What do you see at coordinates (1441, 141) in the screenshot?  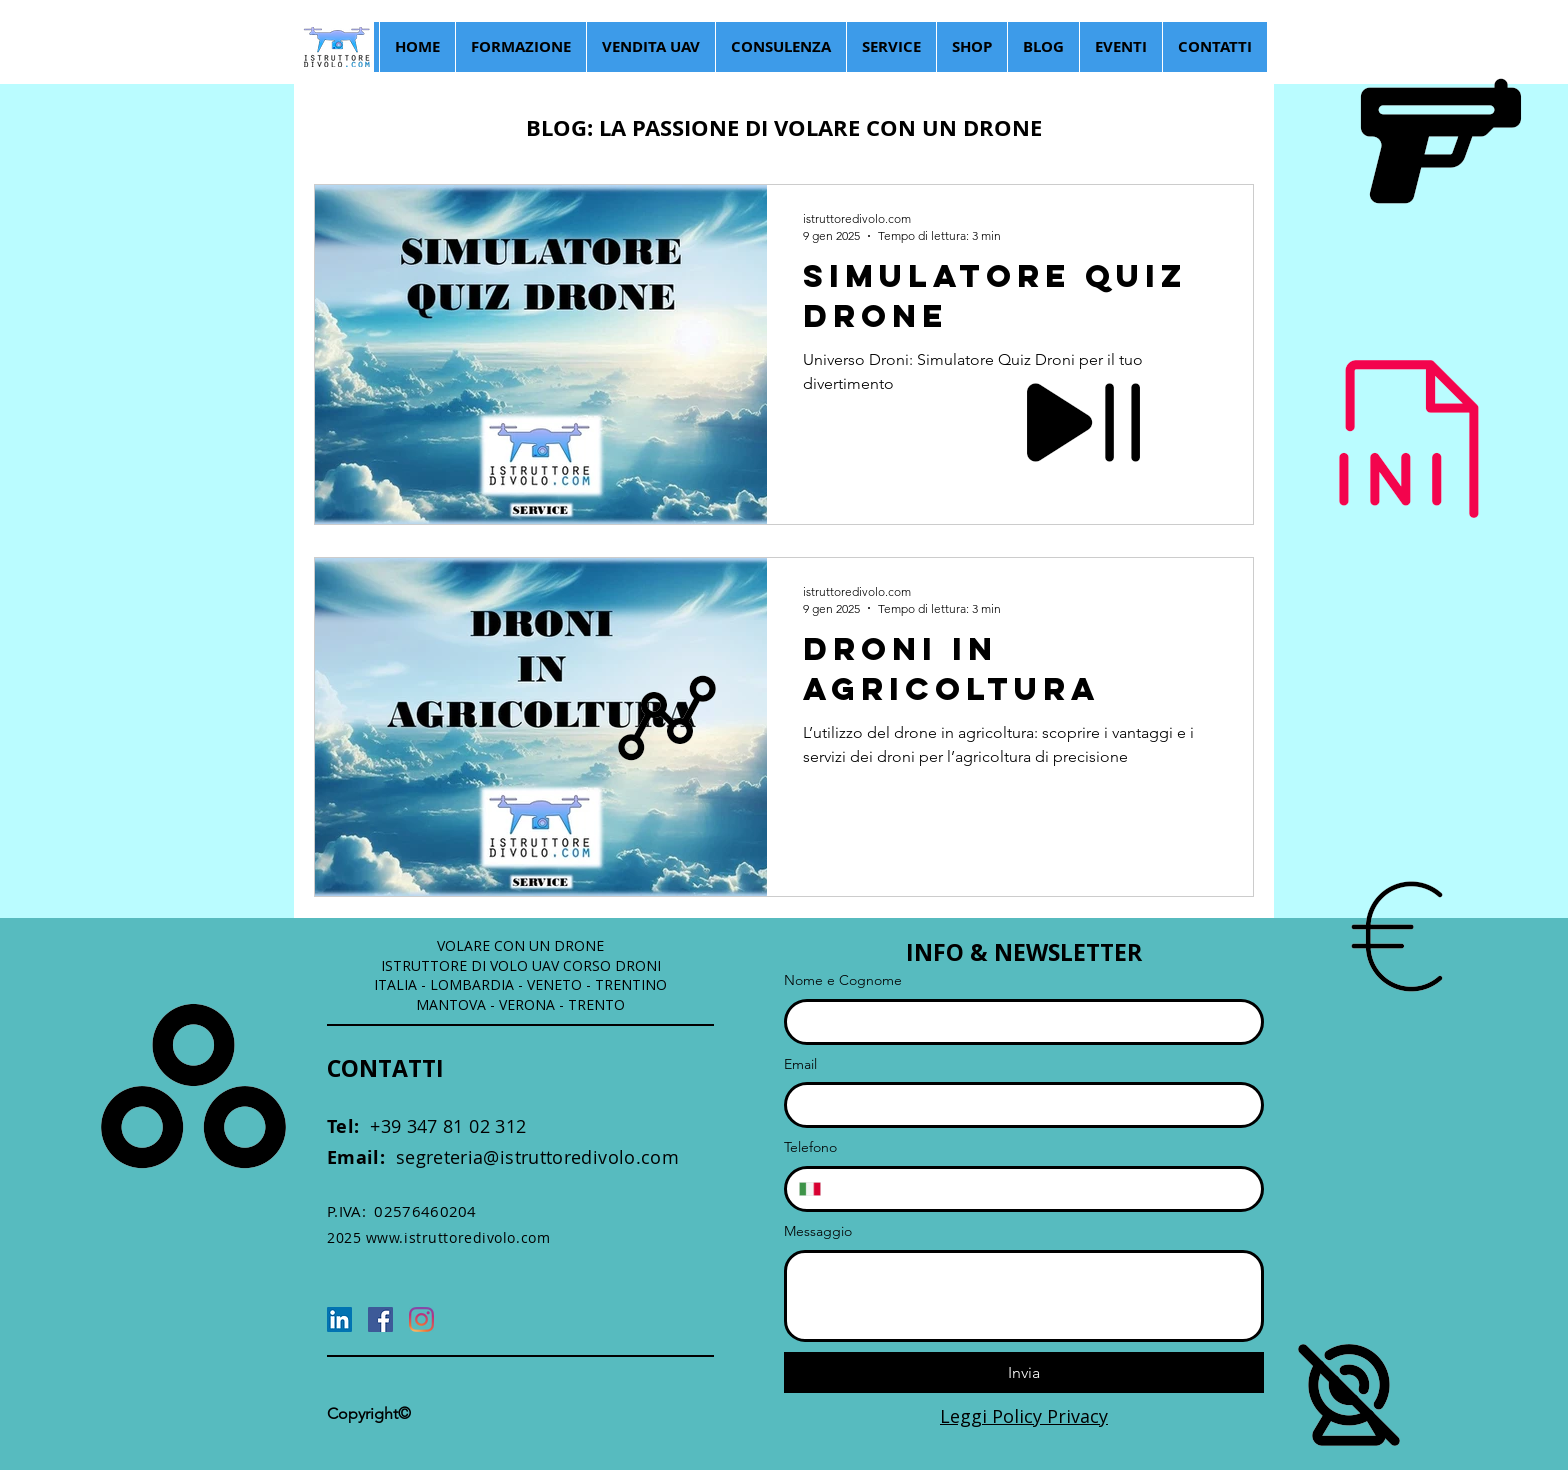 I see `indicates weapon or firearms-related content` at bounding box center [1441, 141].